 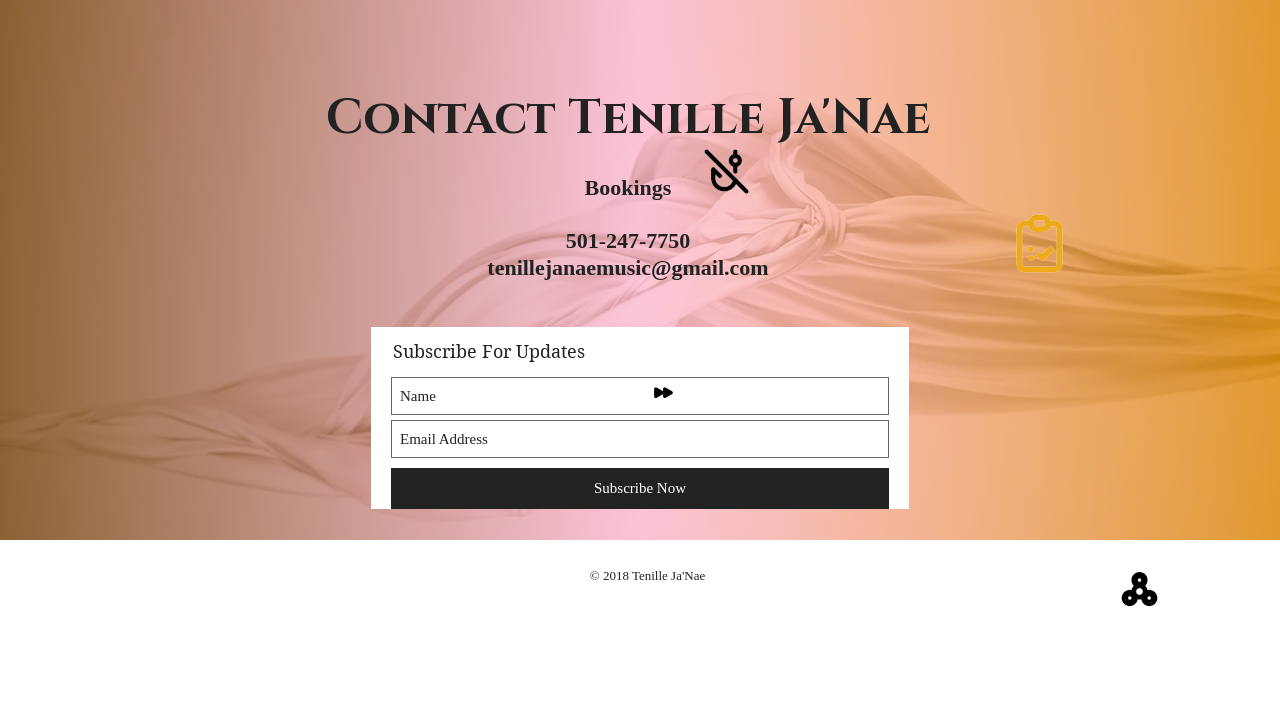 What do you see at coordinates (1139, 591) in the screenshot?
I see `fidget spinner toy or game icon` at bounding box center [1139, 591].